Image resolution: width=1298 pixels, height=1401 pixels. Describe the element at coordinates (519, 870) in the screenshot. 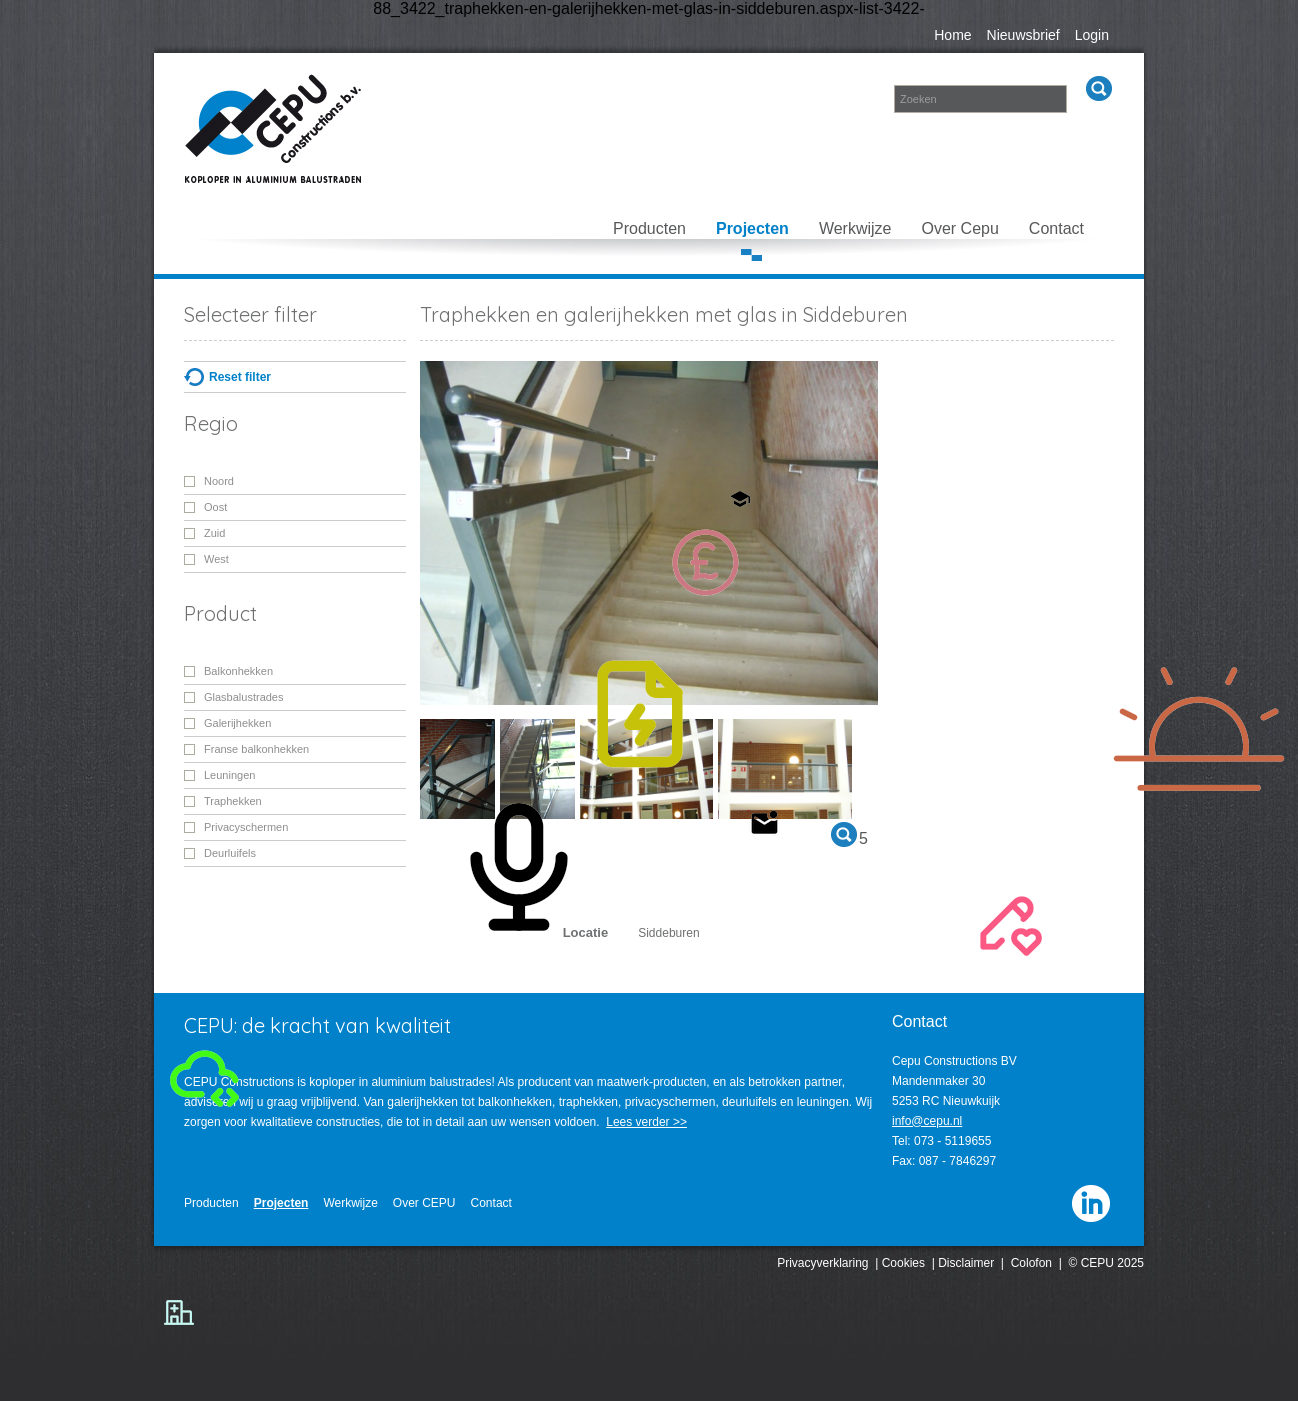

I see `tap to start voice input` at that location.